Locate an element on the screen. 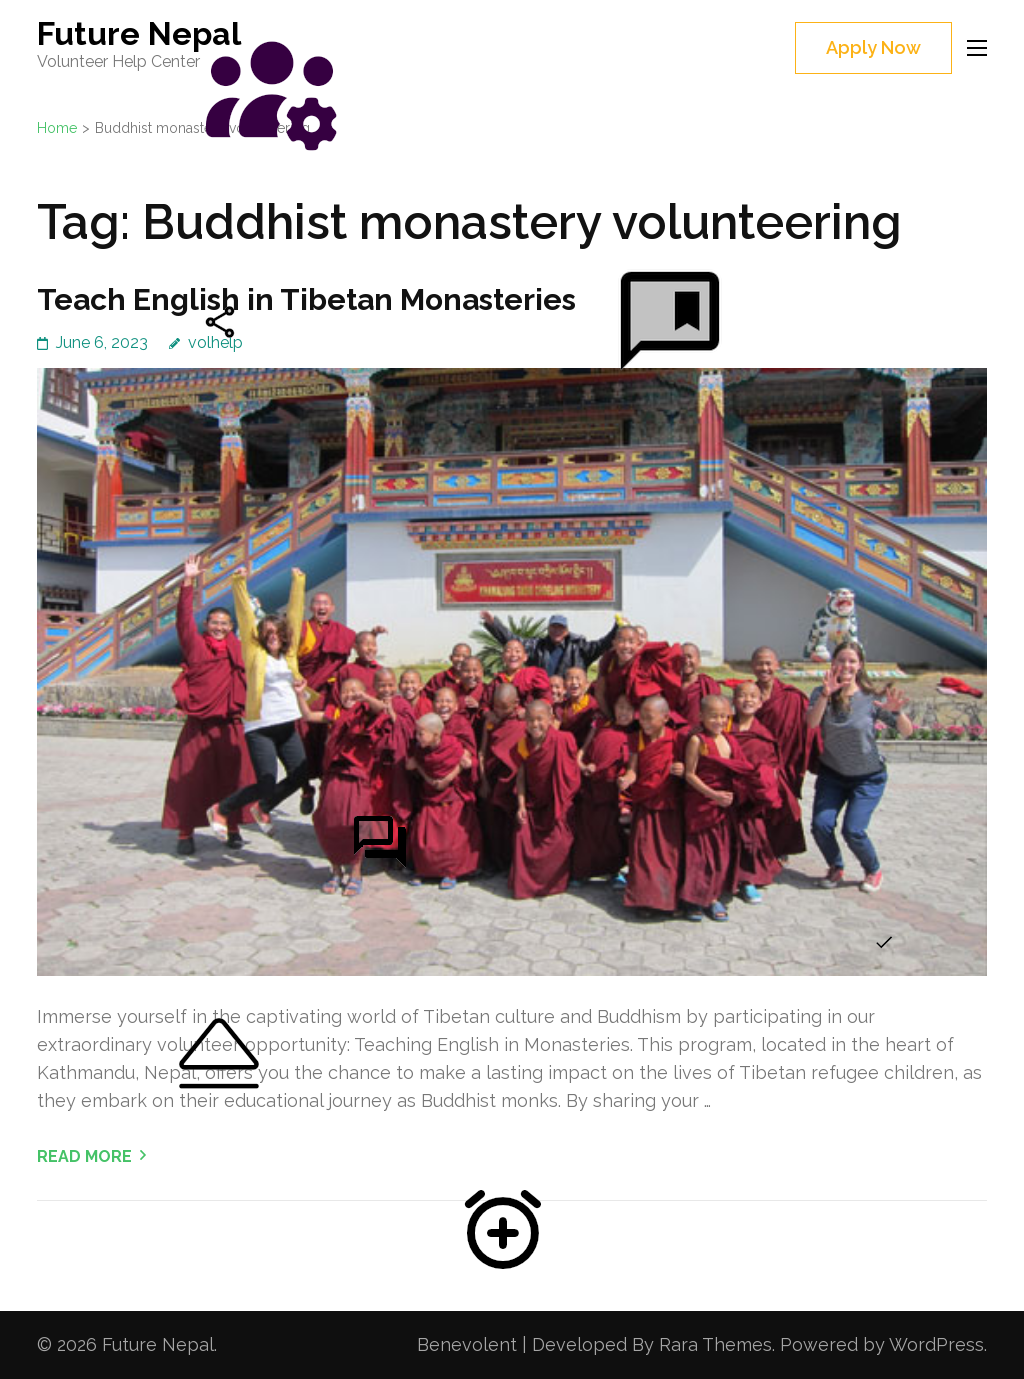 Image resolution: width=1024 pixels, height=1379 pixels. eject media or disc is located at coordinates (219, 1058).